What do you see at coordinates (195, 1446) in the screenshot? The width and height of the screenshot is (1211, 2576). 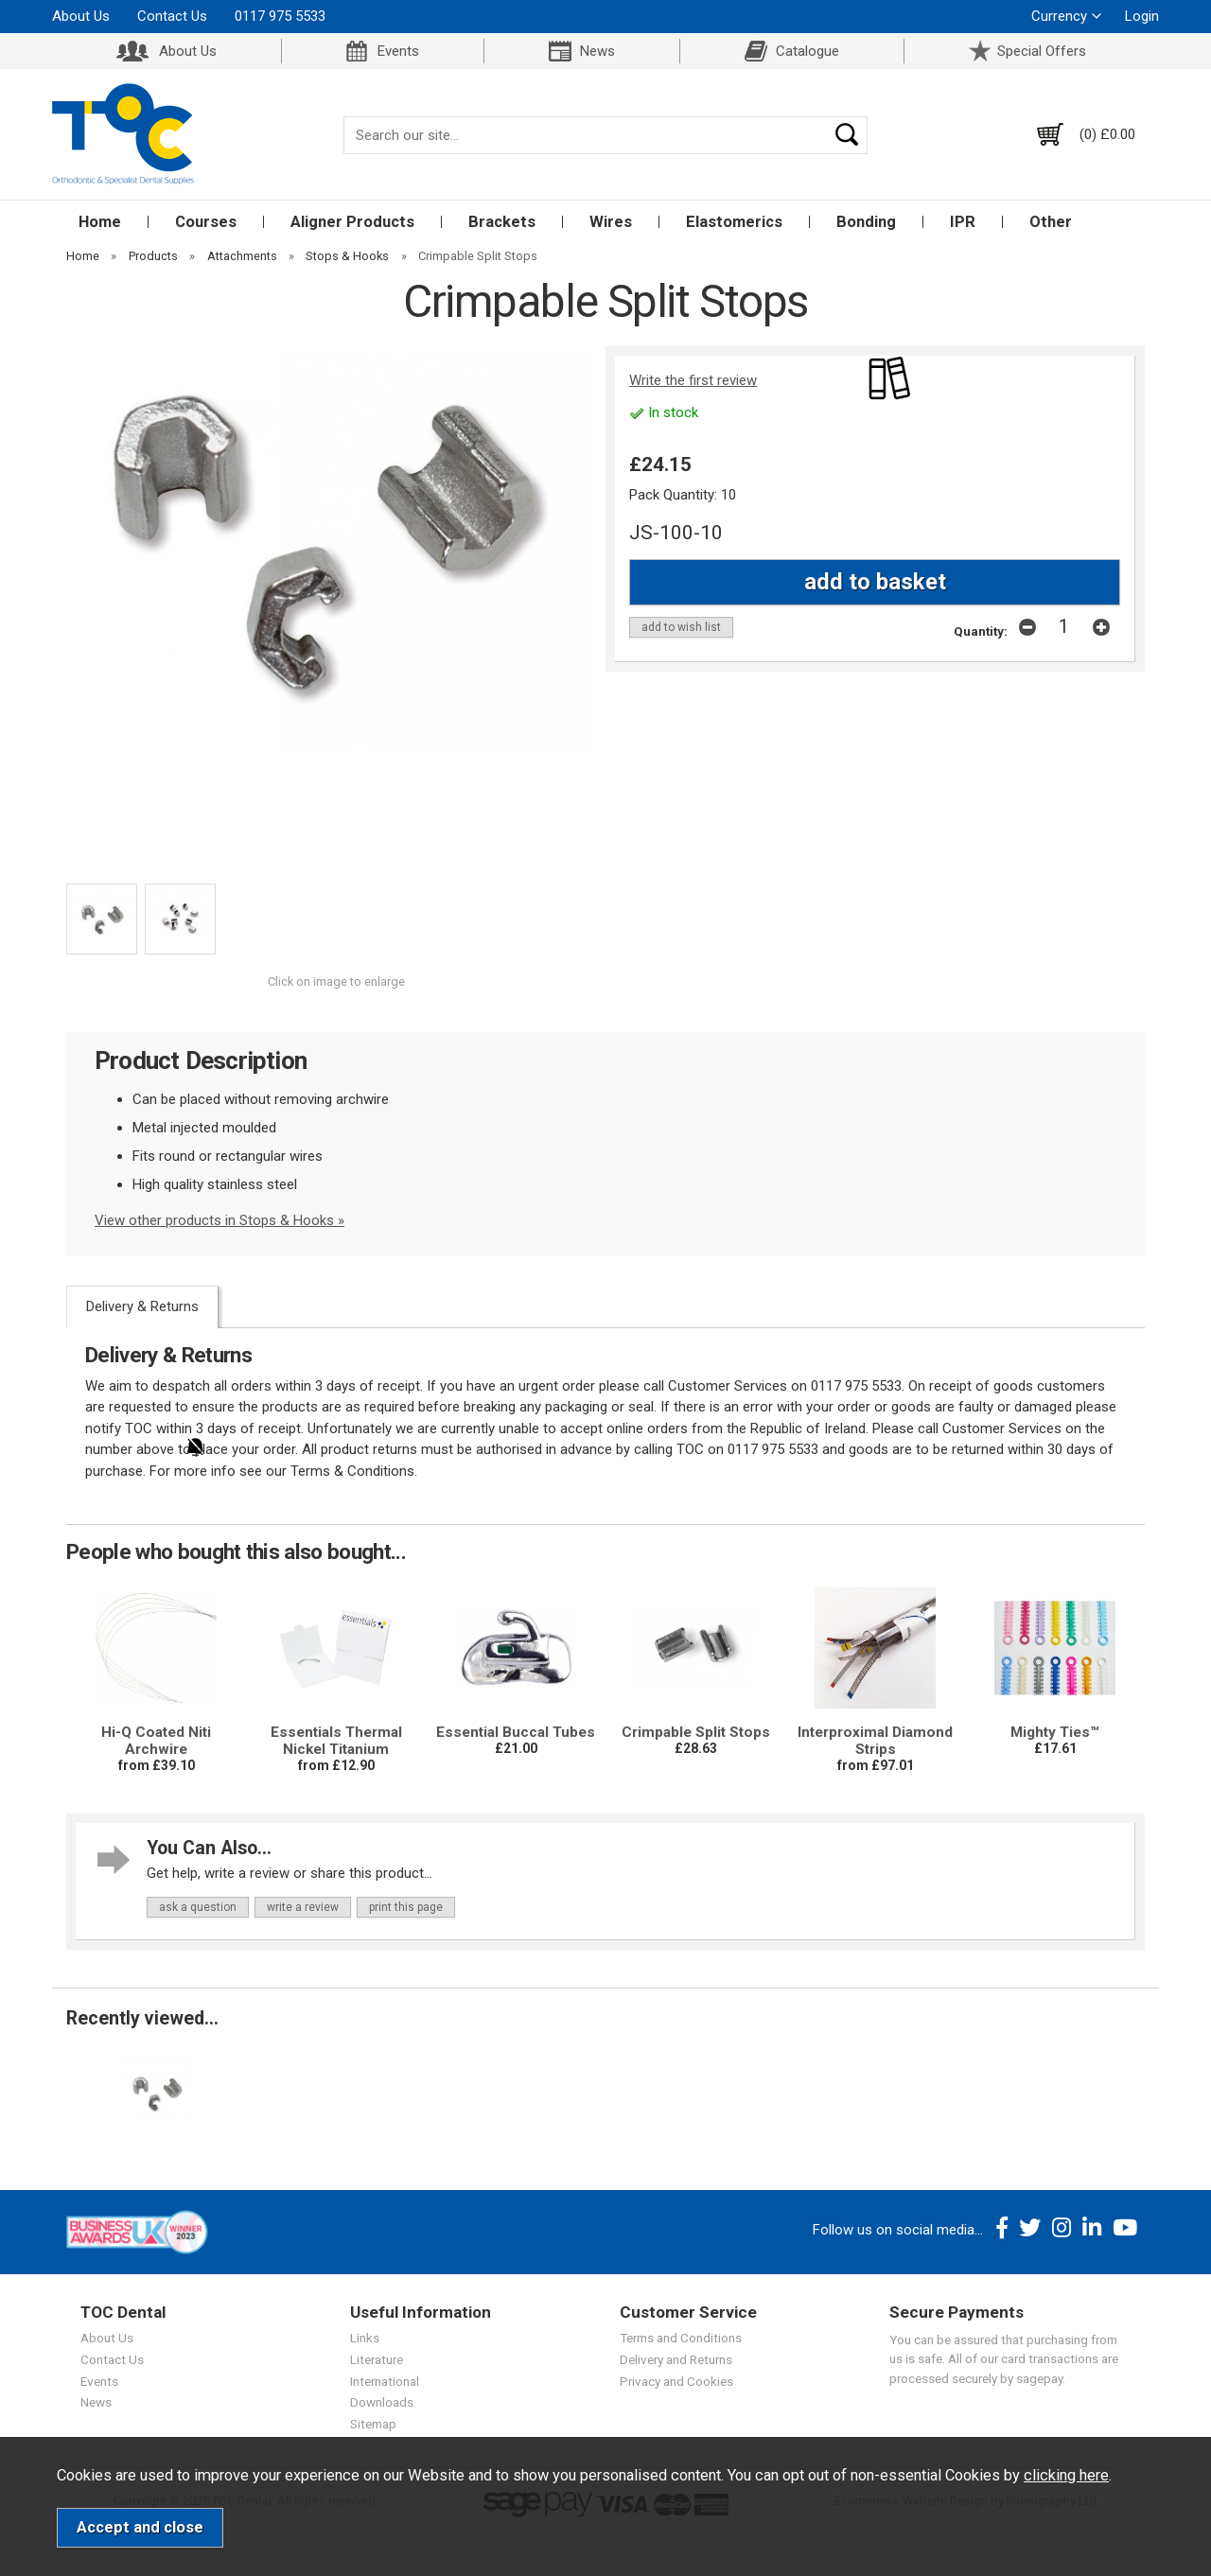 I see `mute notifications` at bounding box center [195, 1446].